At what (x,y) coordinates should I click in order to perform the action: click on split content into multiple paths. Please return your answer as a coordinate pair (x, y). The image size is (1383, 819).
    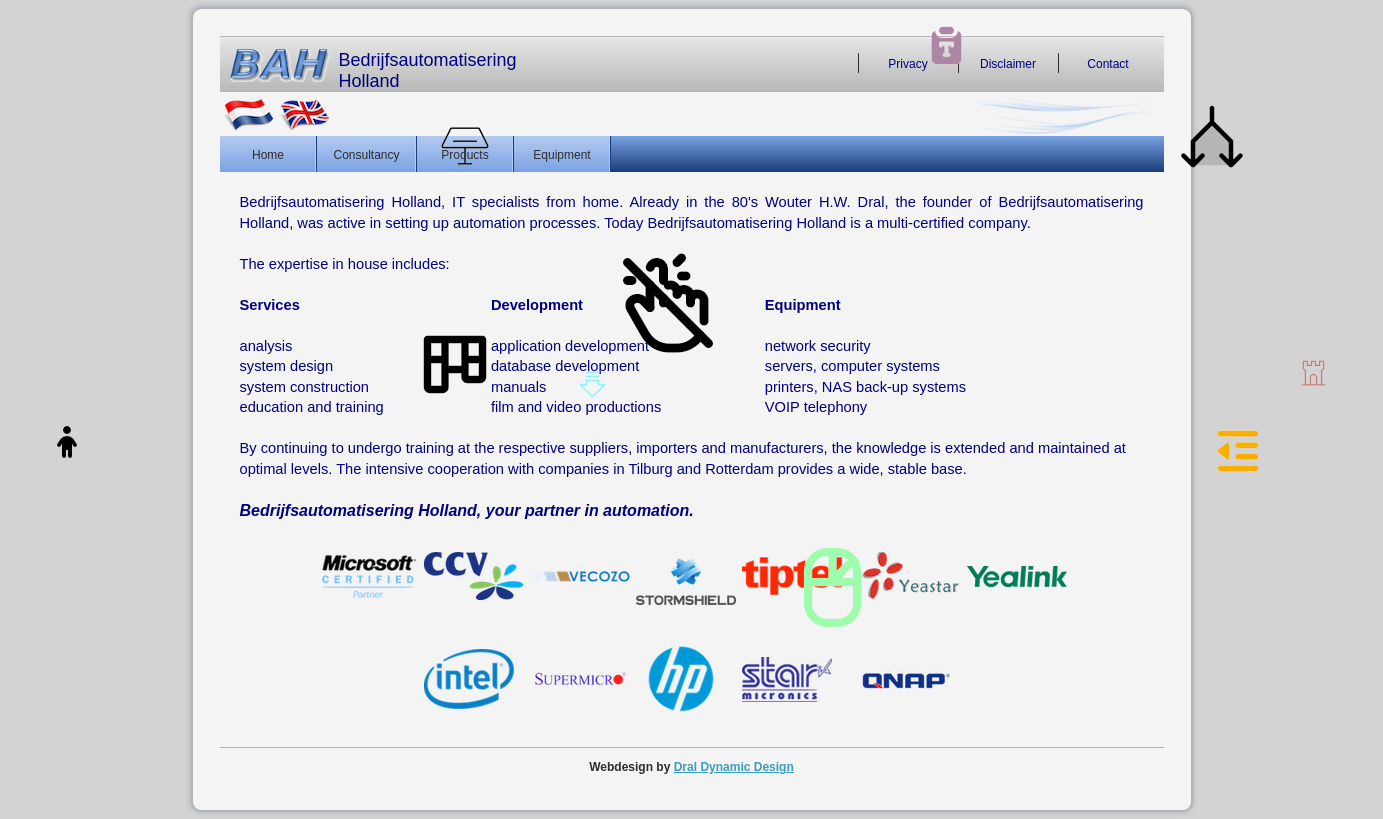
    Looking at the image, I should click on (1212, 139).